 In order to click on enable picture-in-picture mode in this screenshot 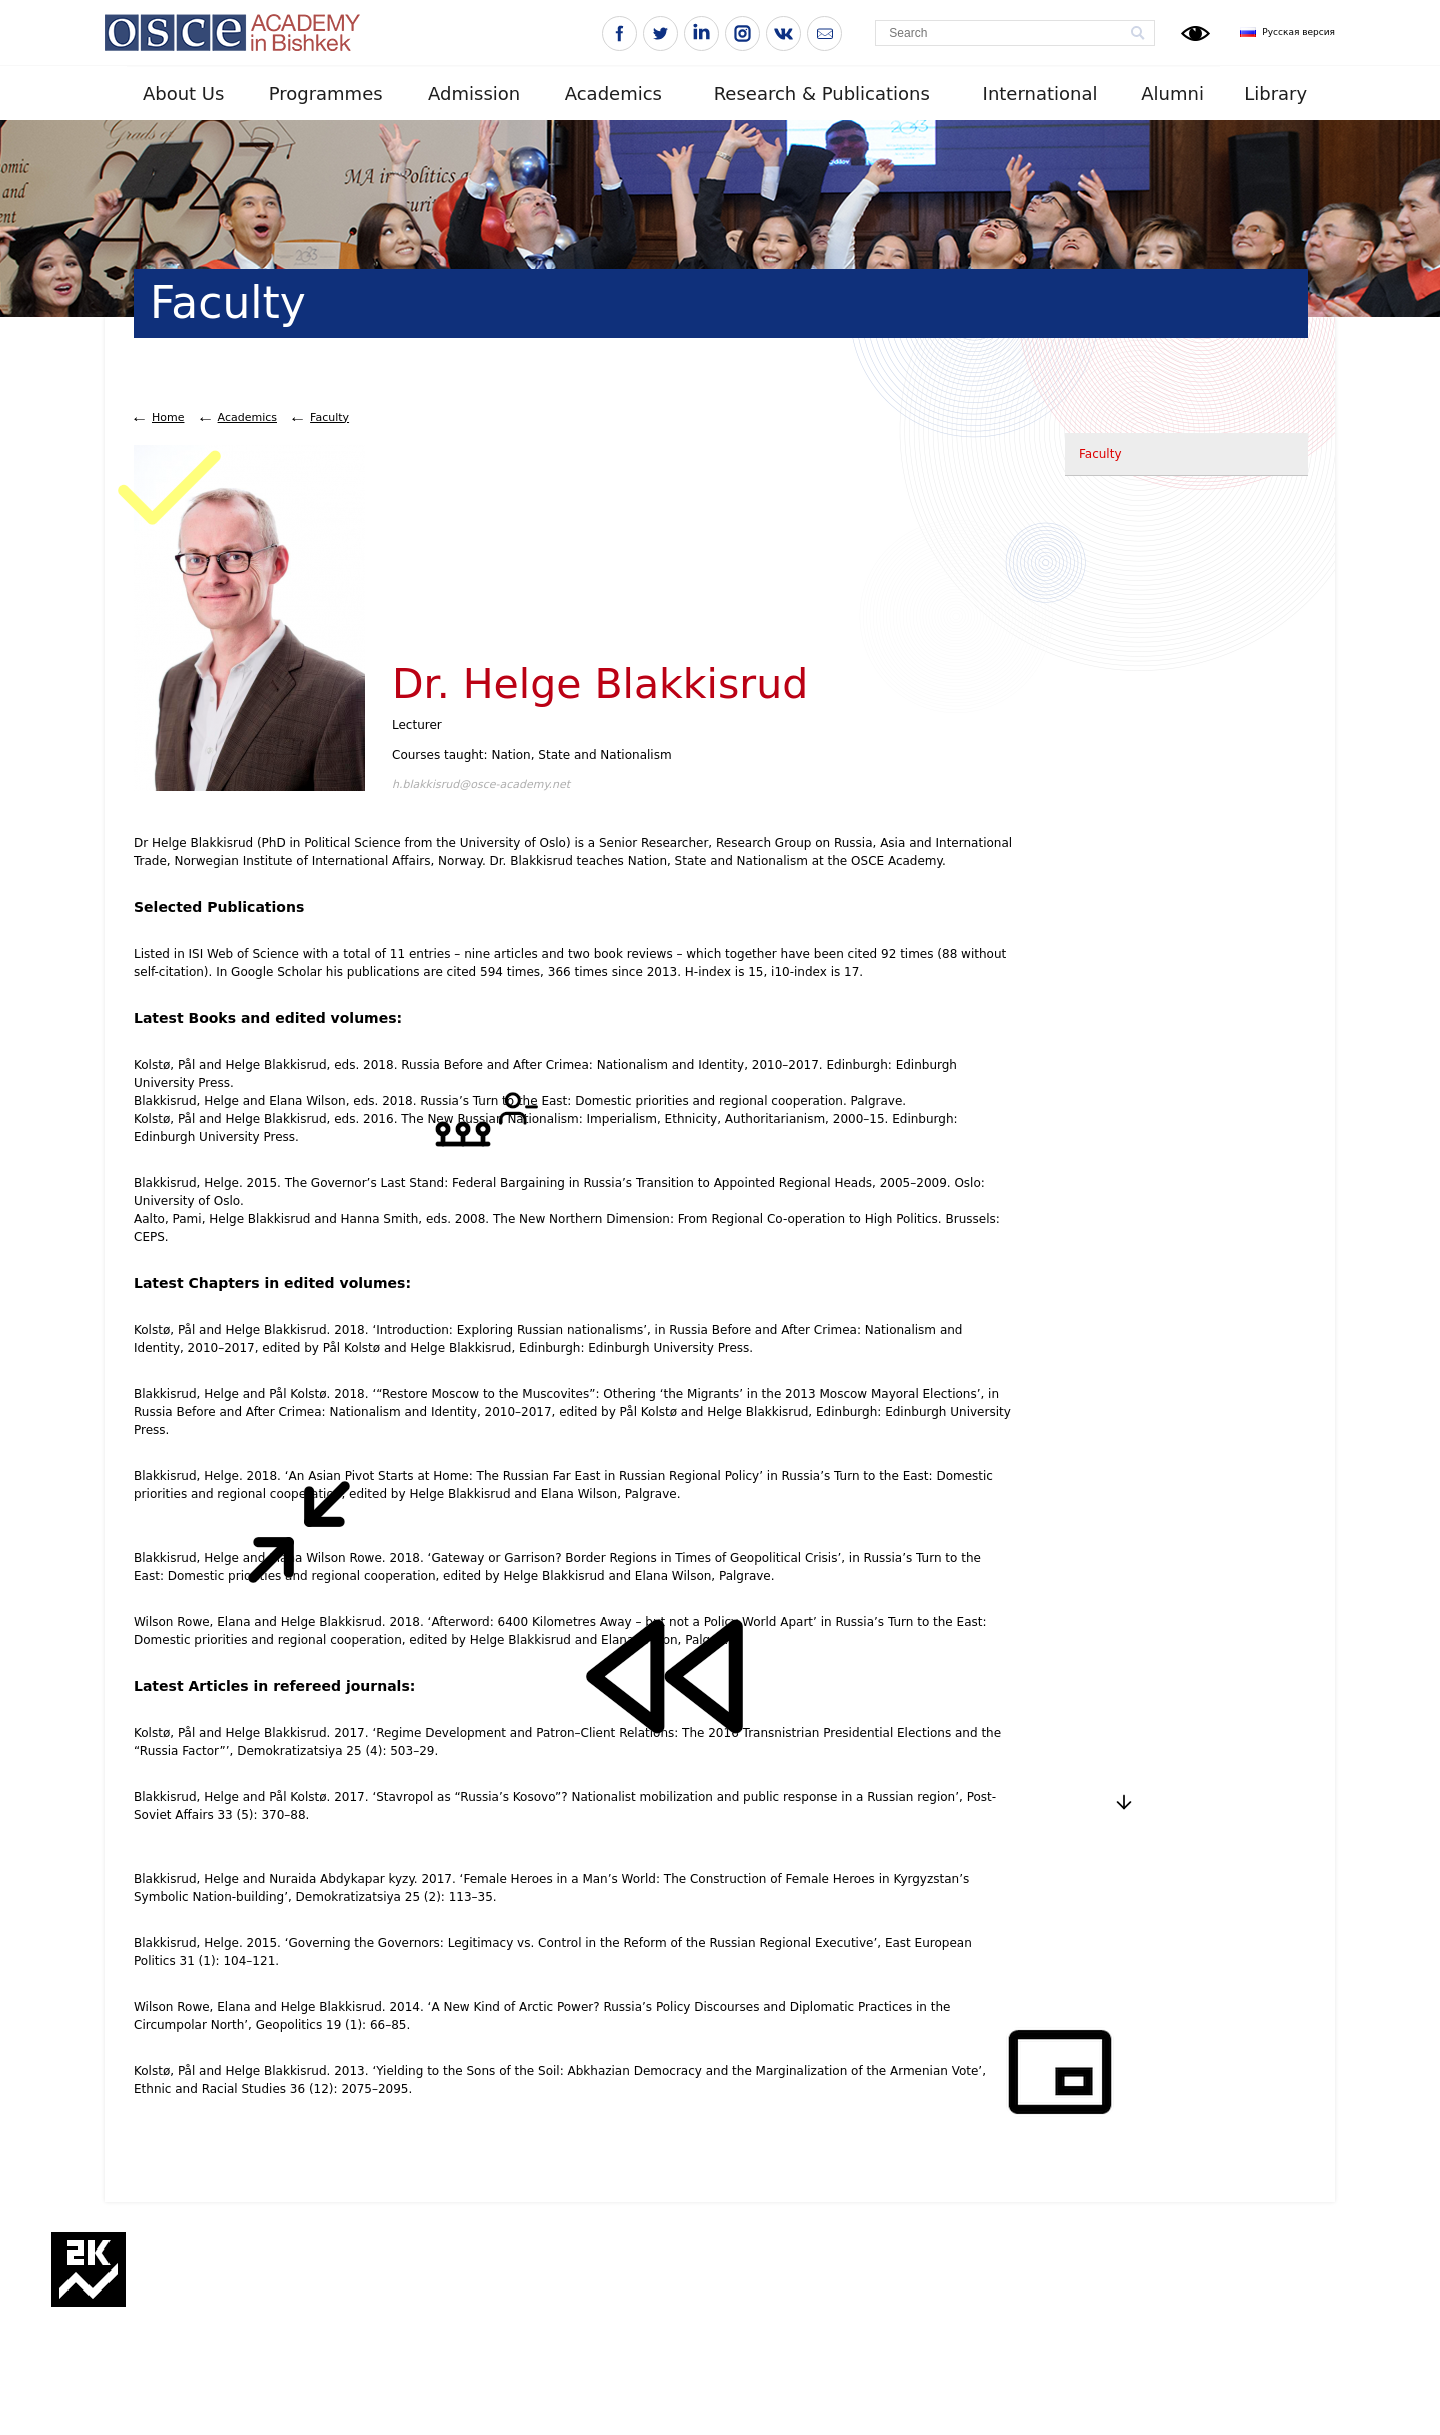, I will do `click(1060, 2072)`.